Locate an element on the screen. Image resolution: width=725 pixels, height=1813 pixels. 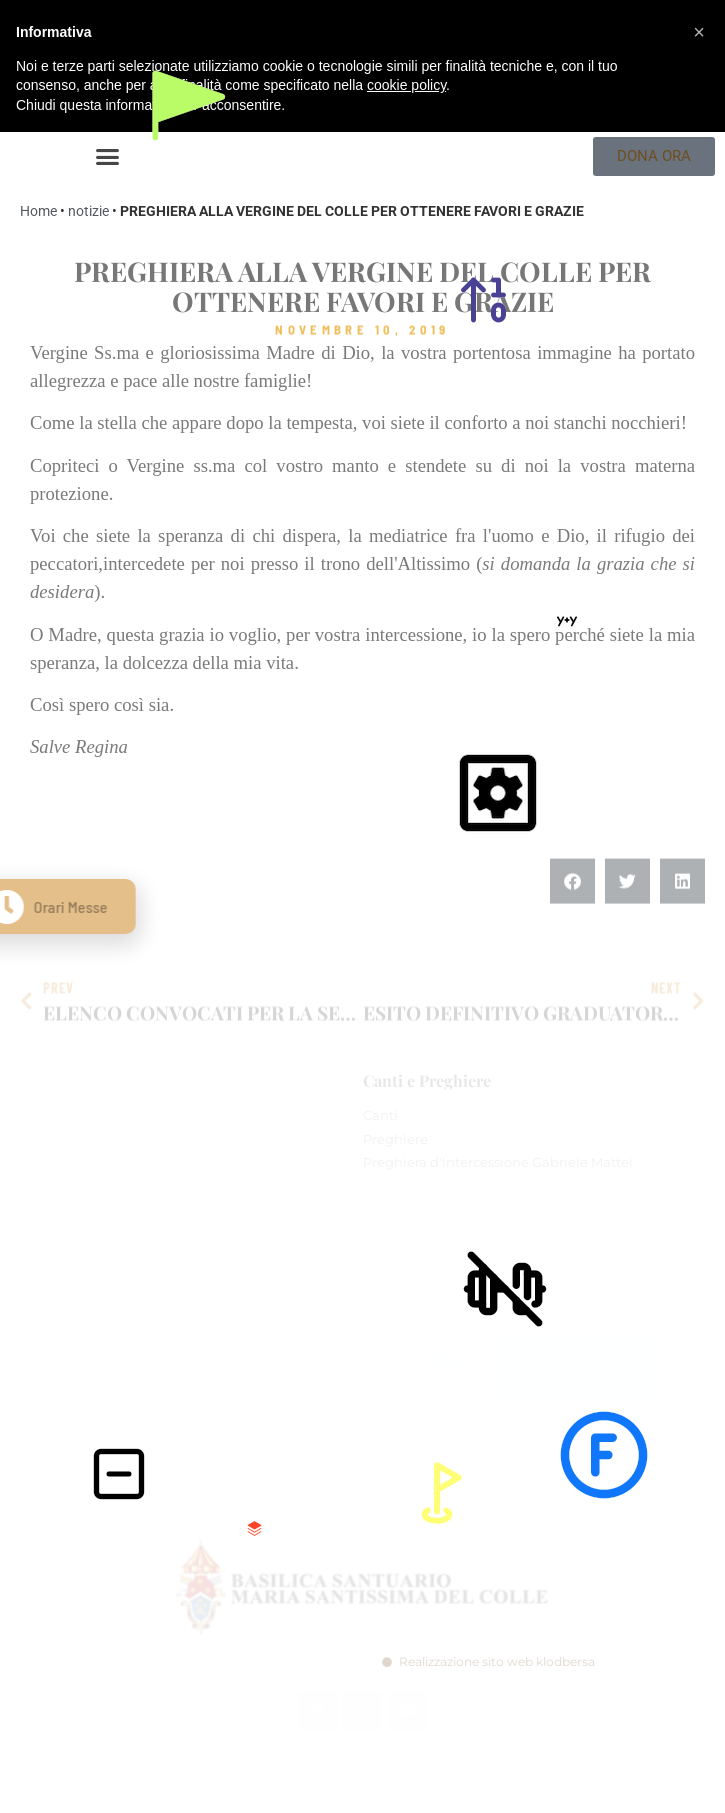
mathematical expression or formula input is located at coordinates (567, 620).